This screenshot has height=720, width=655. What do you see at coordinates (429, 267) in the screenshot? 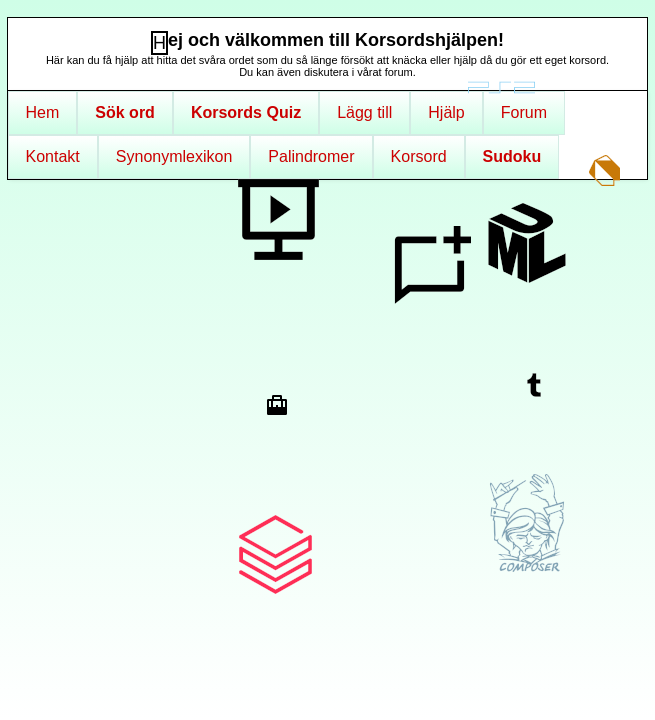
I see `start a new chat conversation` at bounding box center [429, 267].